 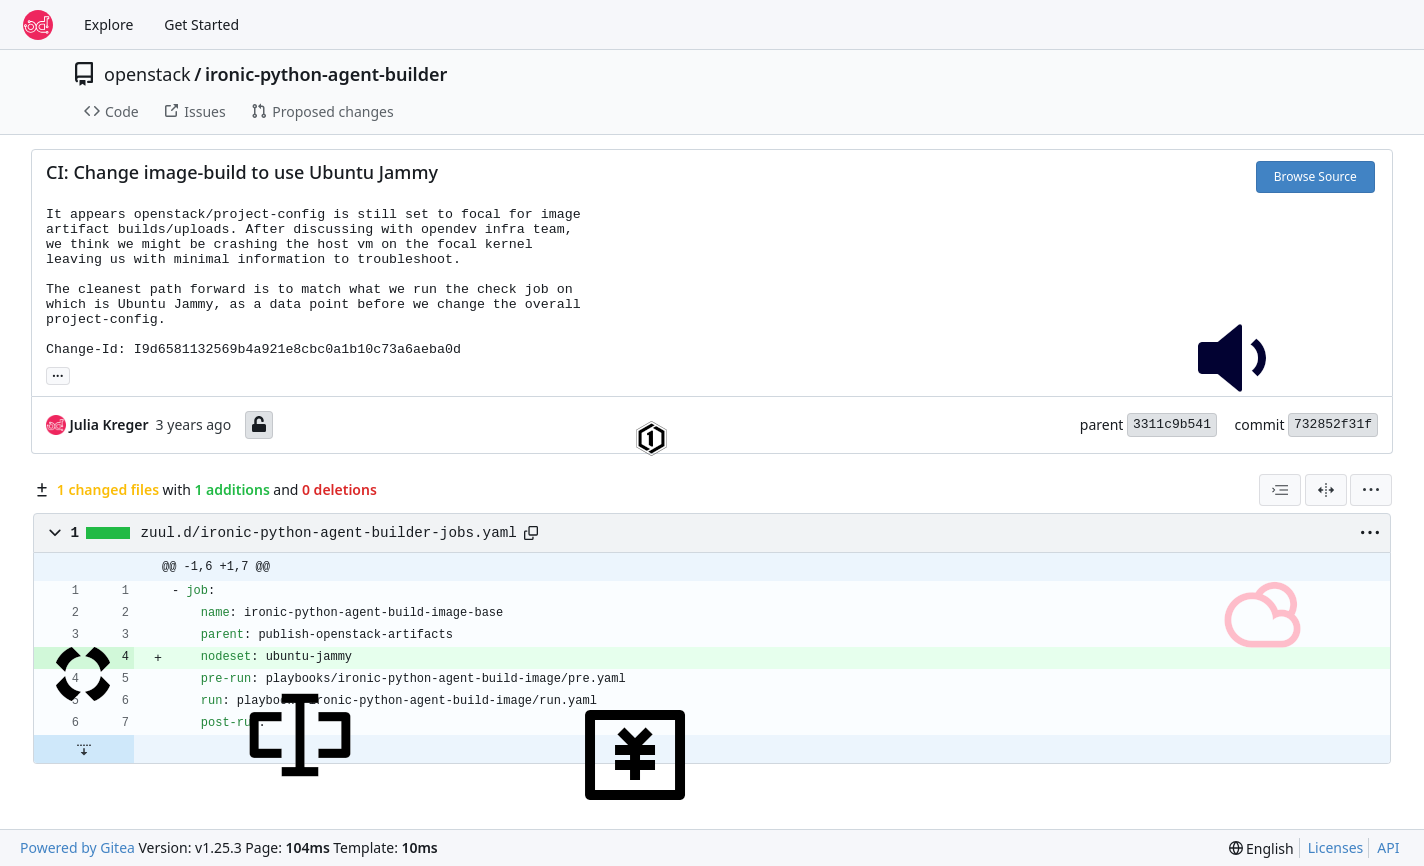 I want to click on access Chinese yuan payment options, so click(x=635, y=755).